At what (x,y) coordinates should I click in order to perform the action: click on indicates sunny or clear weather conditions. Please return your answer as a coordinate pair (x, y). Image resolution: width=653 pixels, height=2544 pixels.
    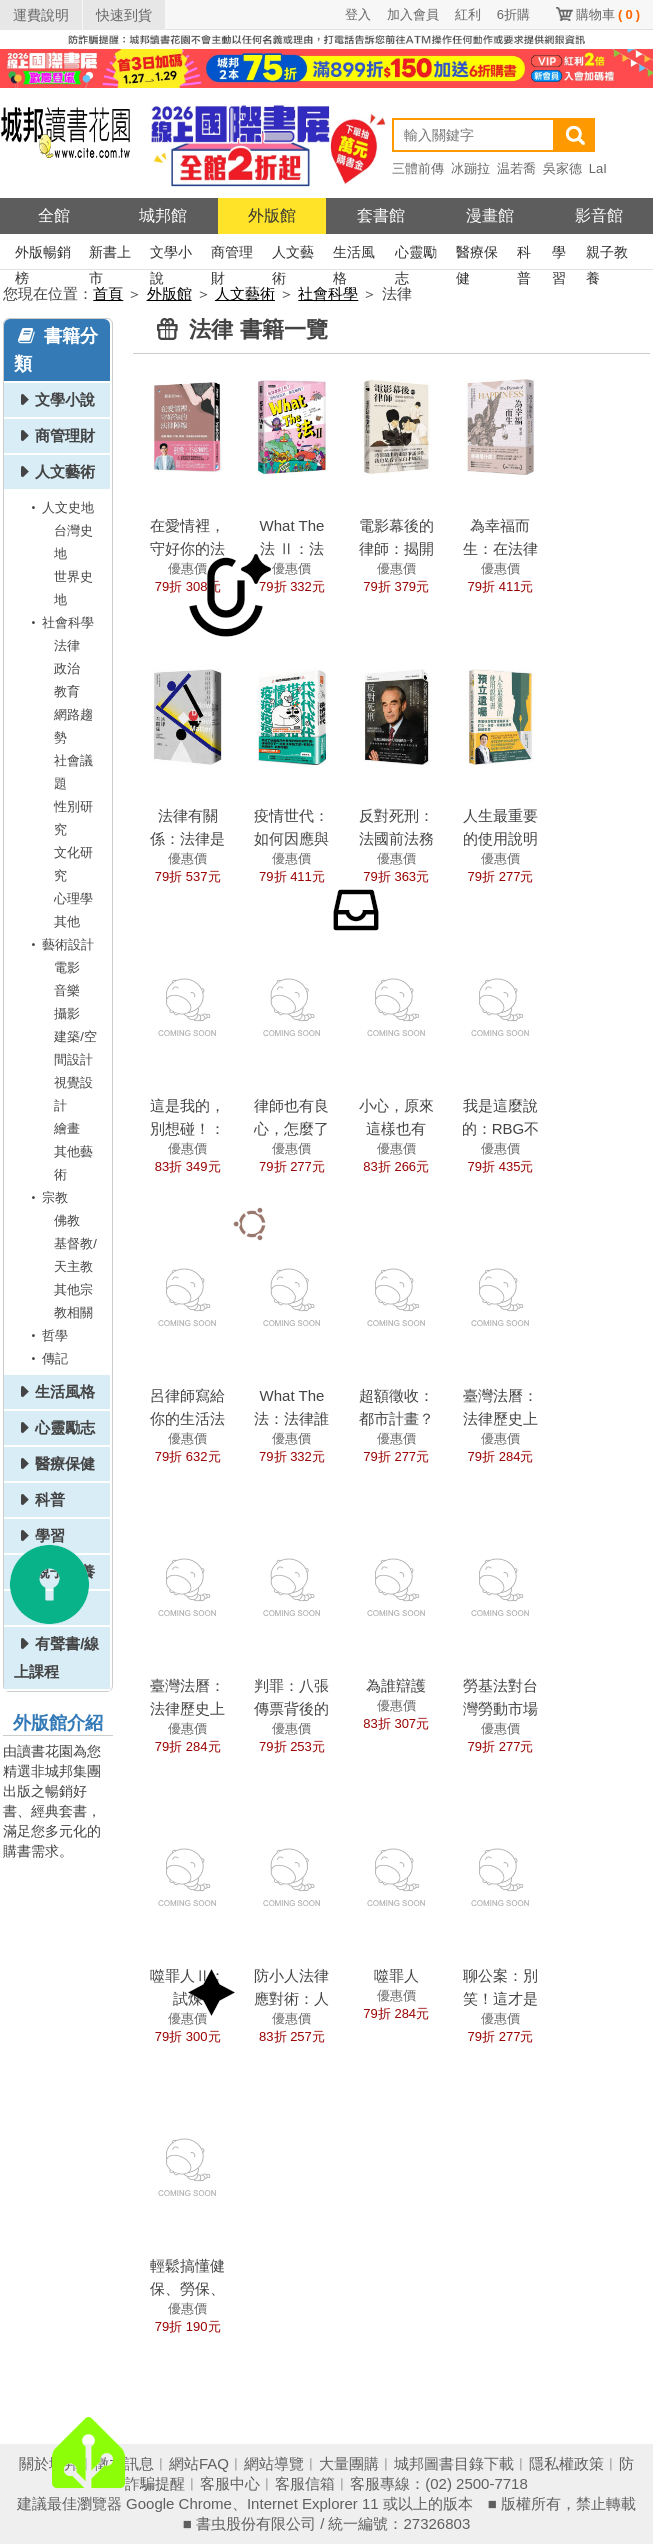
    Looking at the image, I should click on (211, 1992).